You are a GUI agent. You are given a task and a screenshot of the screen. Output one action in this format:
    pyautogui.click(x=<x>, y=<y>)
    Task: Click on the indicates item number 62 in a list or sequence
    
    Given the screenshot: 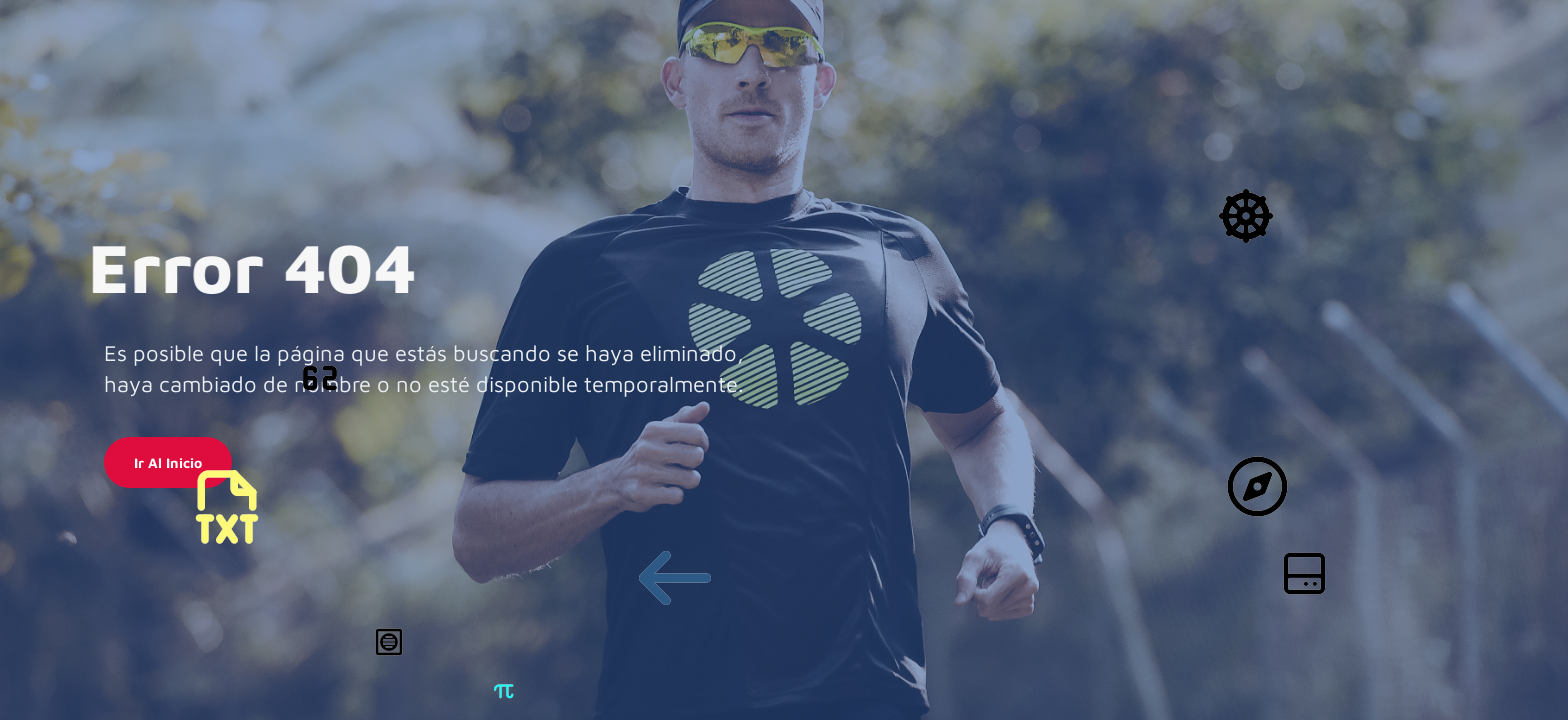 What is the action you would take?
    pyautogui.click(x=320, y=378)
    